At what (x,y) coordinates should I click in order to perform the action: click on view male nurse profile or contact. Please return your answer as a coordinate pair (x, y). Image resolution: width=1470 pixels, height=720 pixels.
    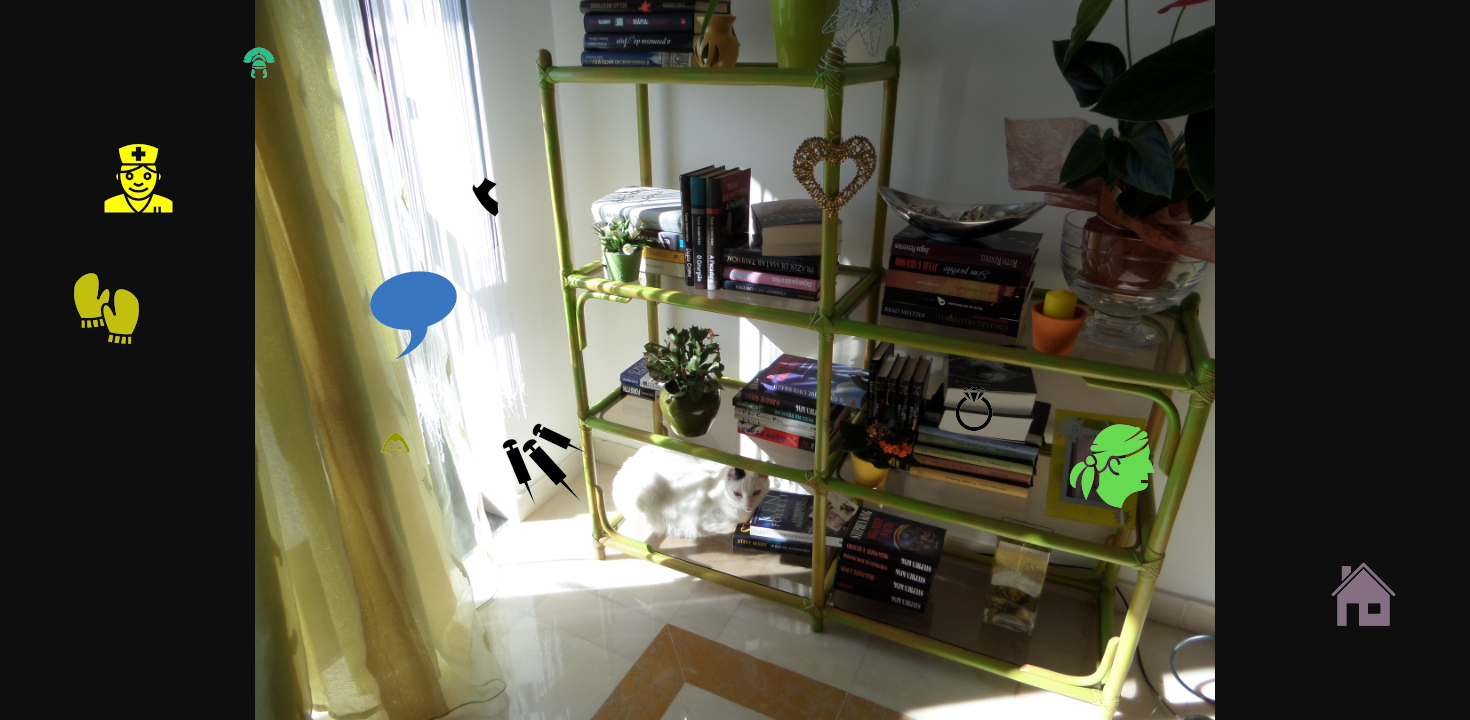
    Looking at the image, I should click on (138, 178).